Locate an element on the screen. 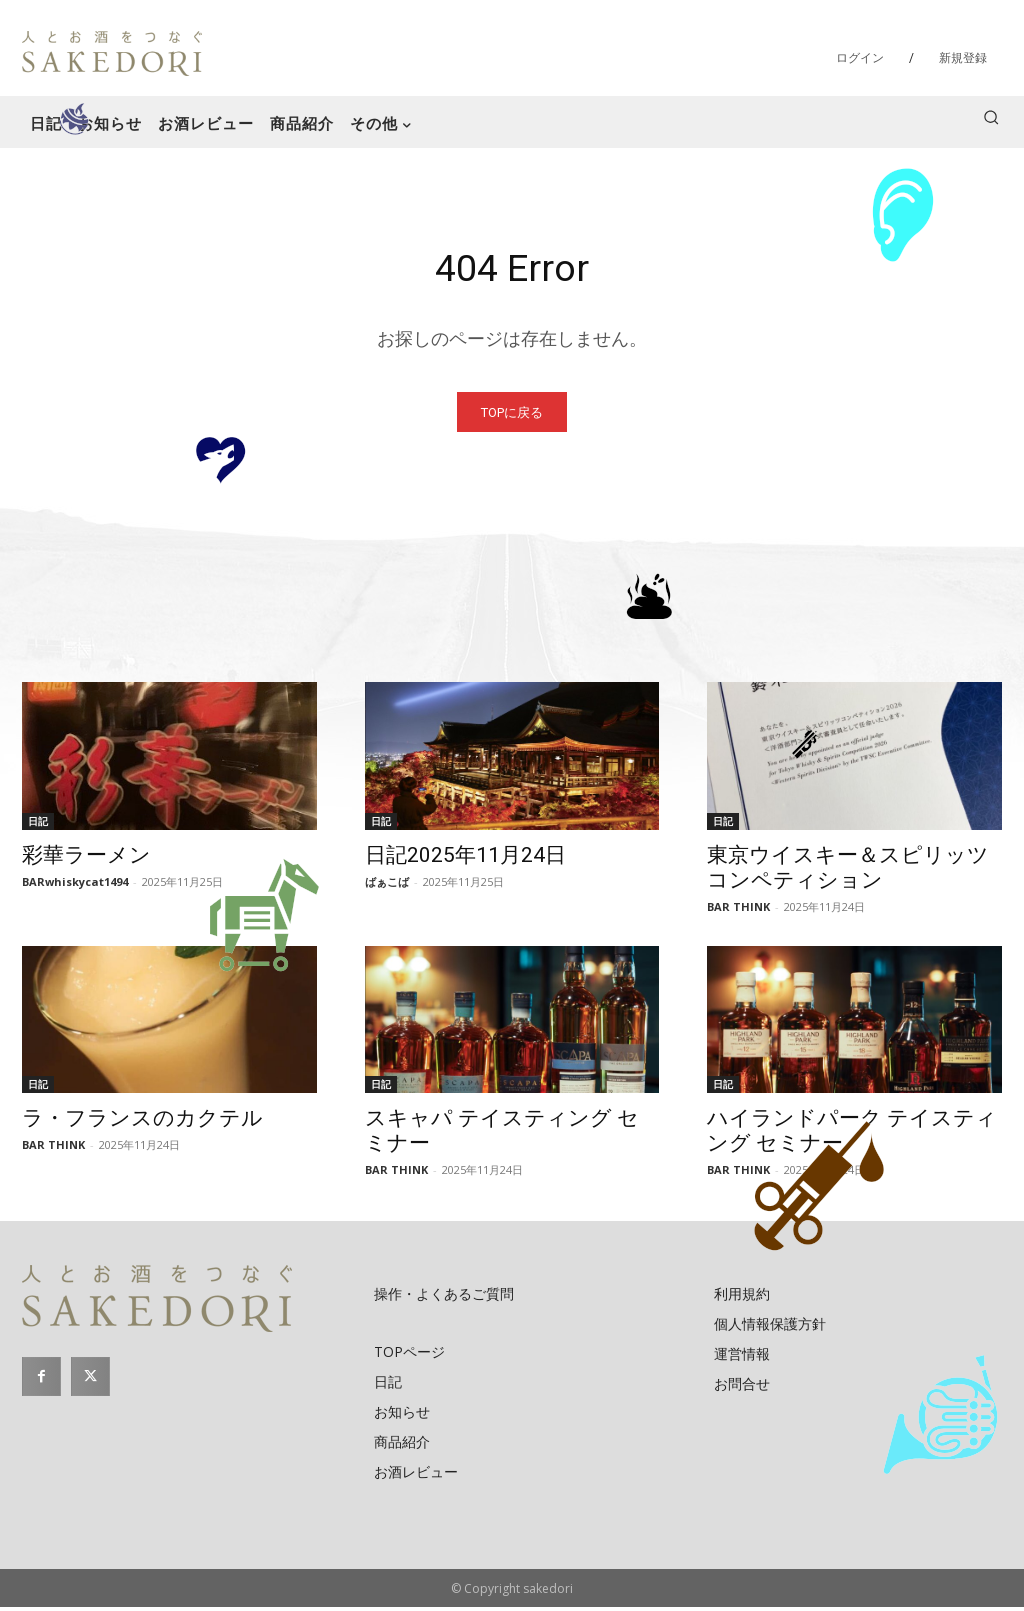 The height and width of the screenshot is (1611, 1024). indicates a bad or low-quality item in a game is located at coordinates (649, 596).